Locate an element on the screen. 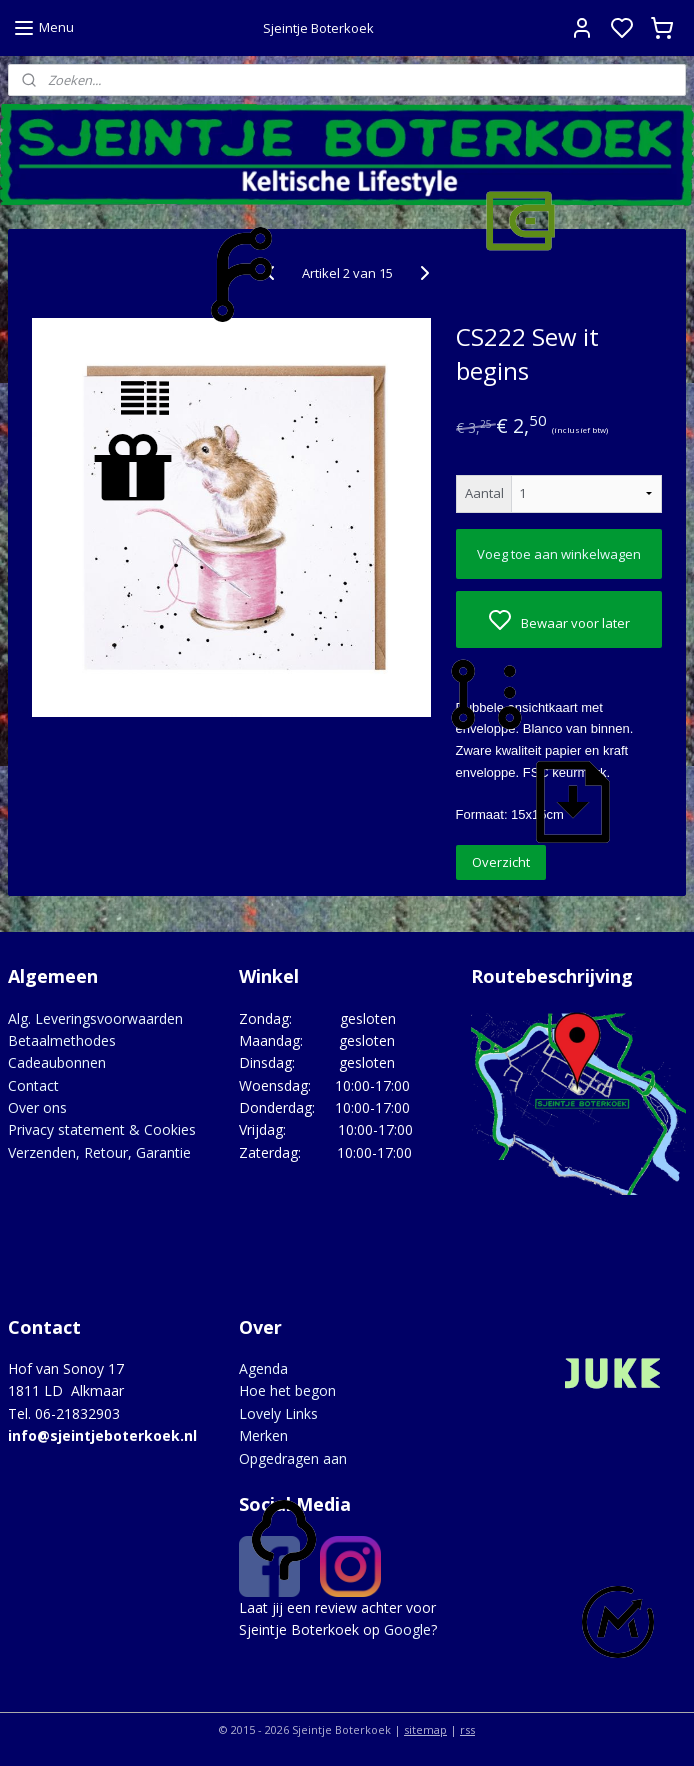 Image resolution: width=694 pixels, height=1766 pixels. open Mautic marketing automation platform is located at coordinates (618, 1622).